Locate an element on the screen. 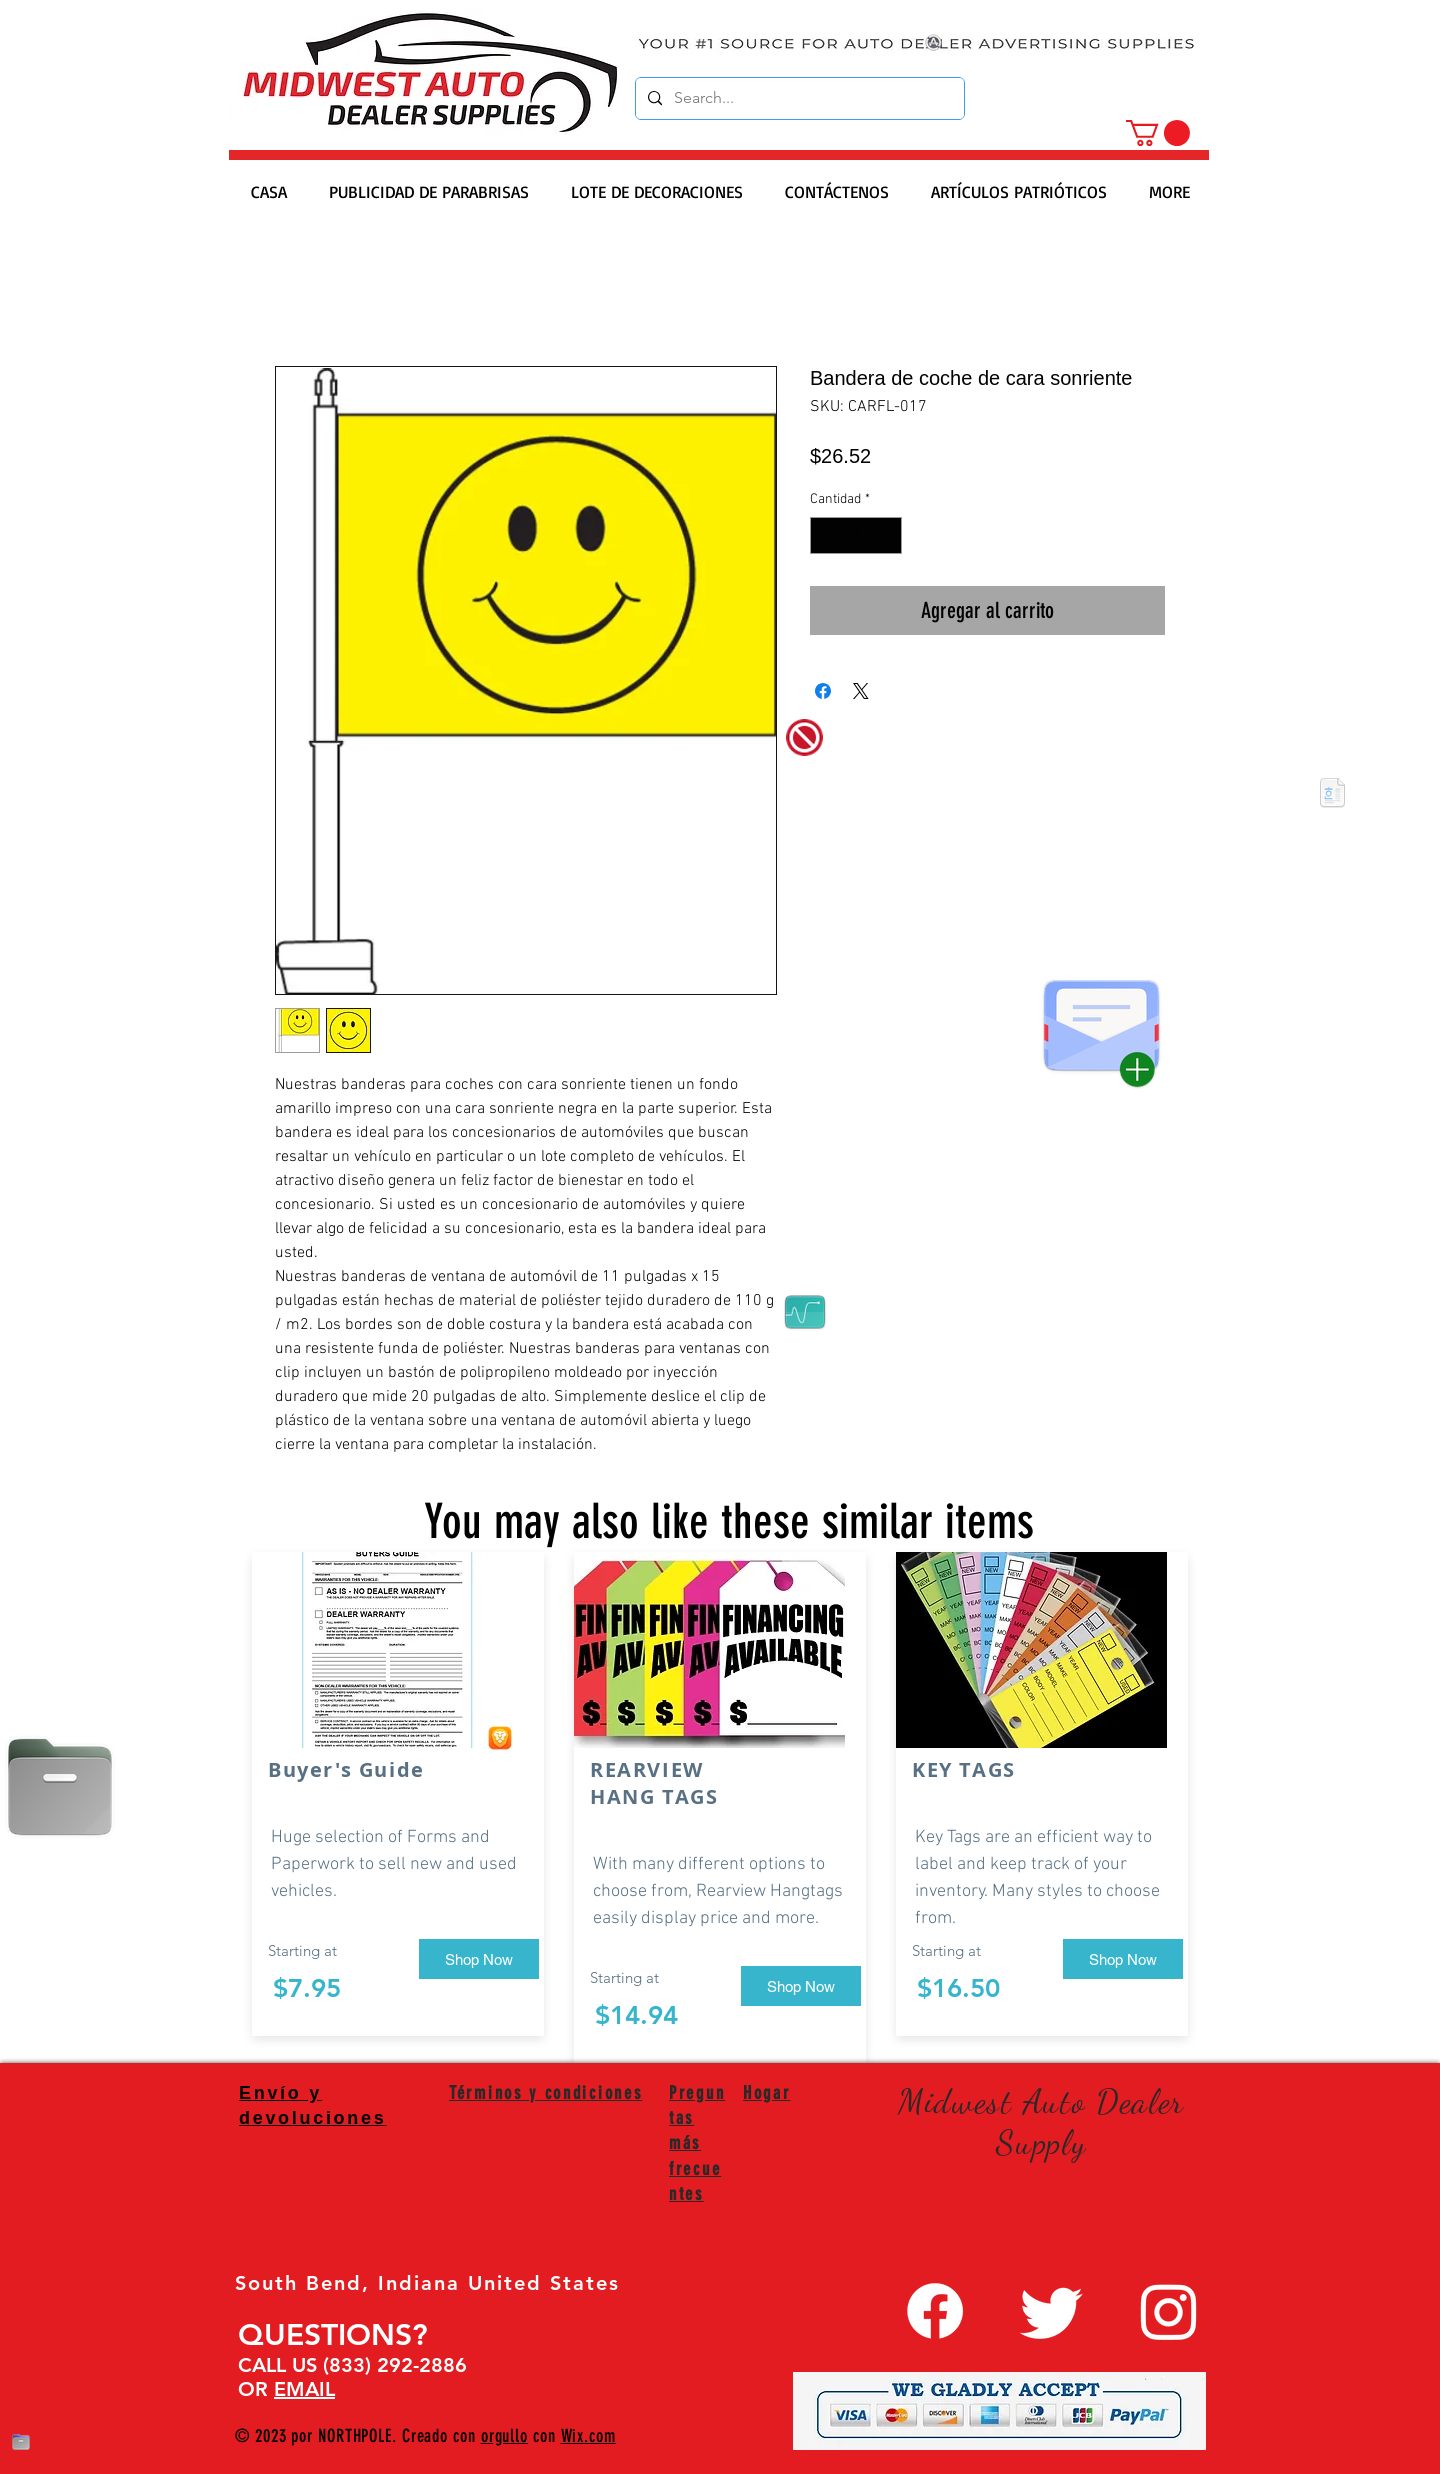 The height and width of the screenshot is (2474, 1440). open psensor temperature monitoring app is located at coordinates (805, 1312).